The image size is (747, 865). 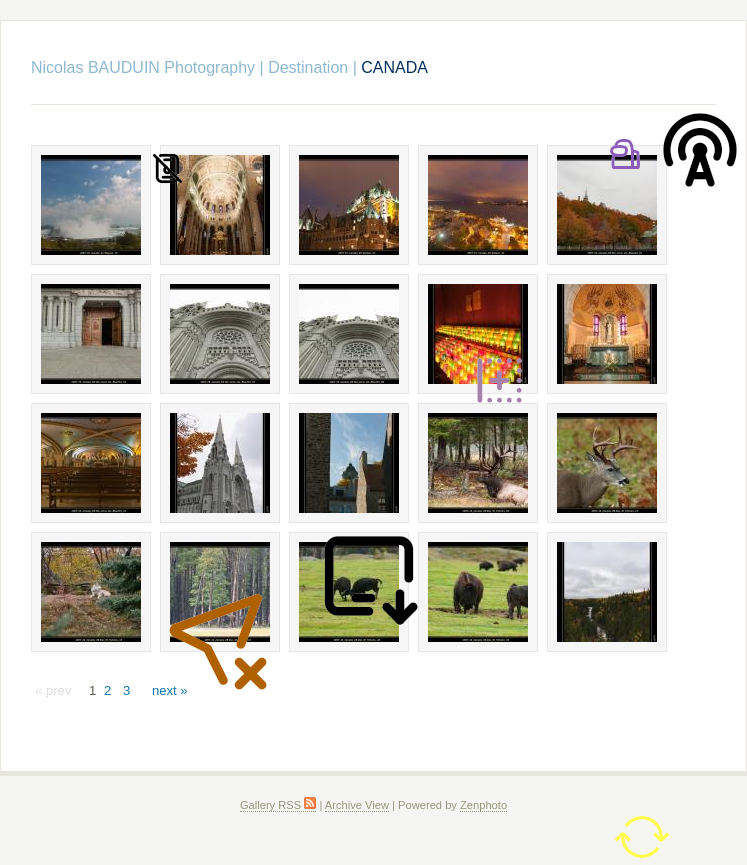 What do you see at coordinates (499, 380) in the screenshot?
I see `add a left border to selected element` at bounding box center [499, 380].